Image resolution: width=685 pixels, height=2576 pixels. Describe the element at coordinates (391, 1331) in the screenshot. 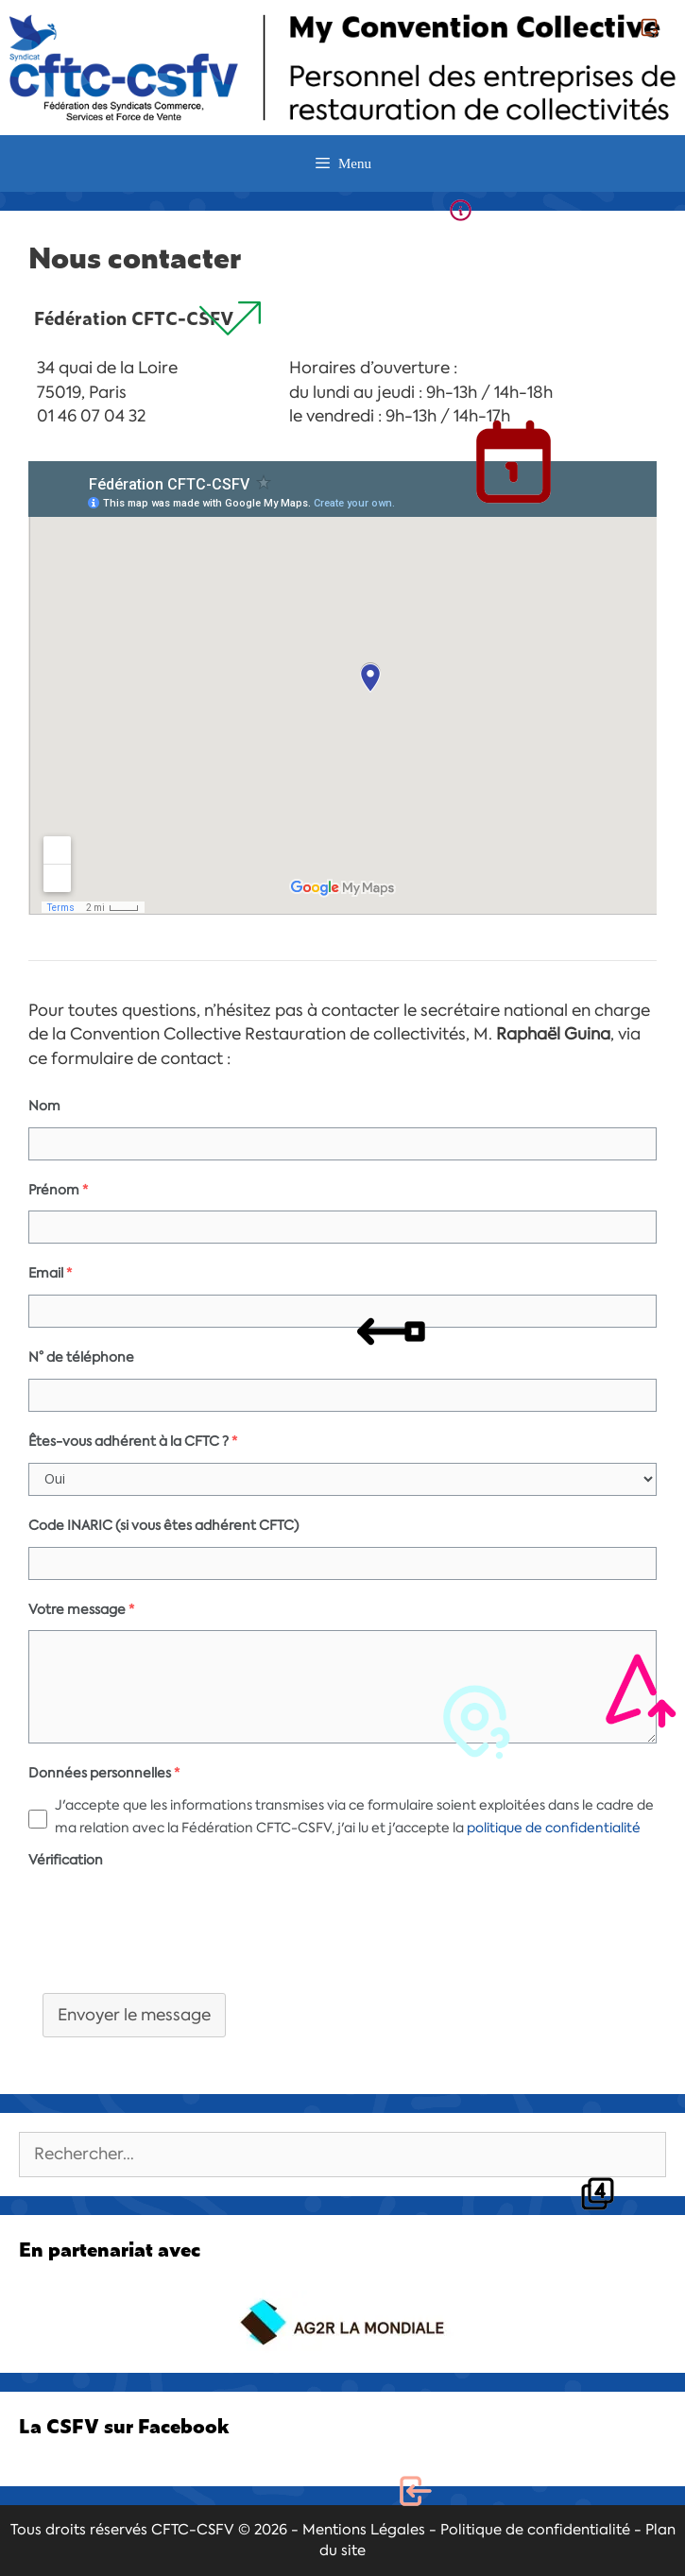

I see `go back to previous screen` at that location.